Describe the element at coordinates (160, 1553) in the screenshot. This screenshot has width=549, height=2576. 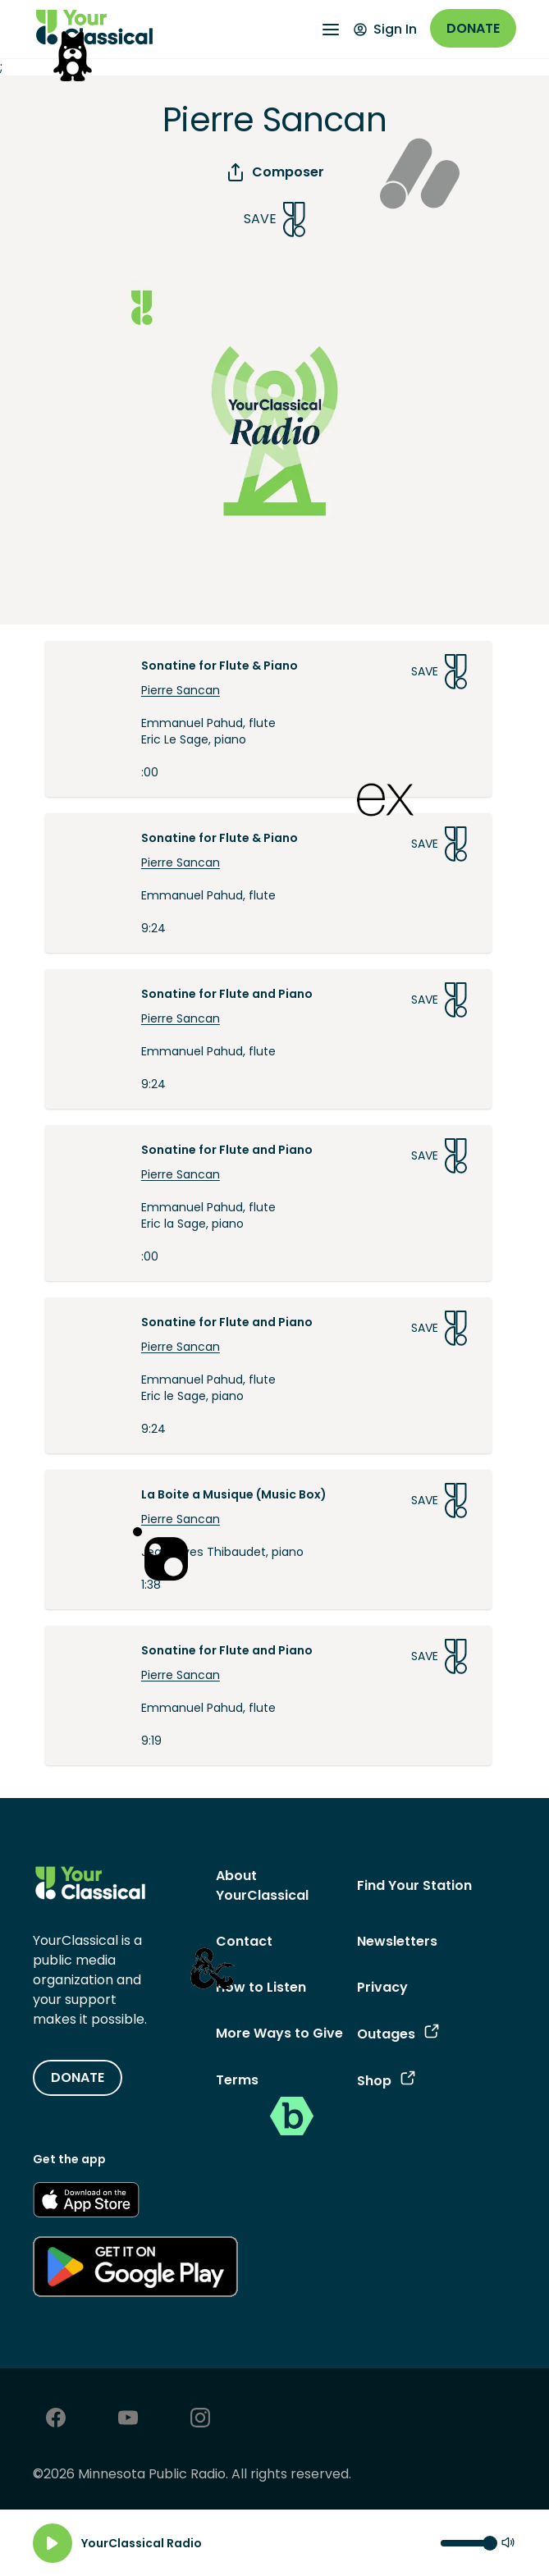
I see `nuget package manager logo` at that location.